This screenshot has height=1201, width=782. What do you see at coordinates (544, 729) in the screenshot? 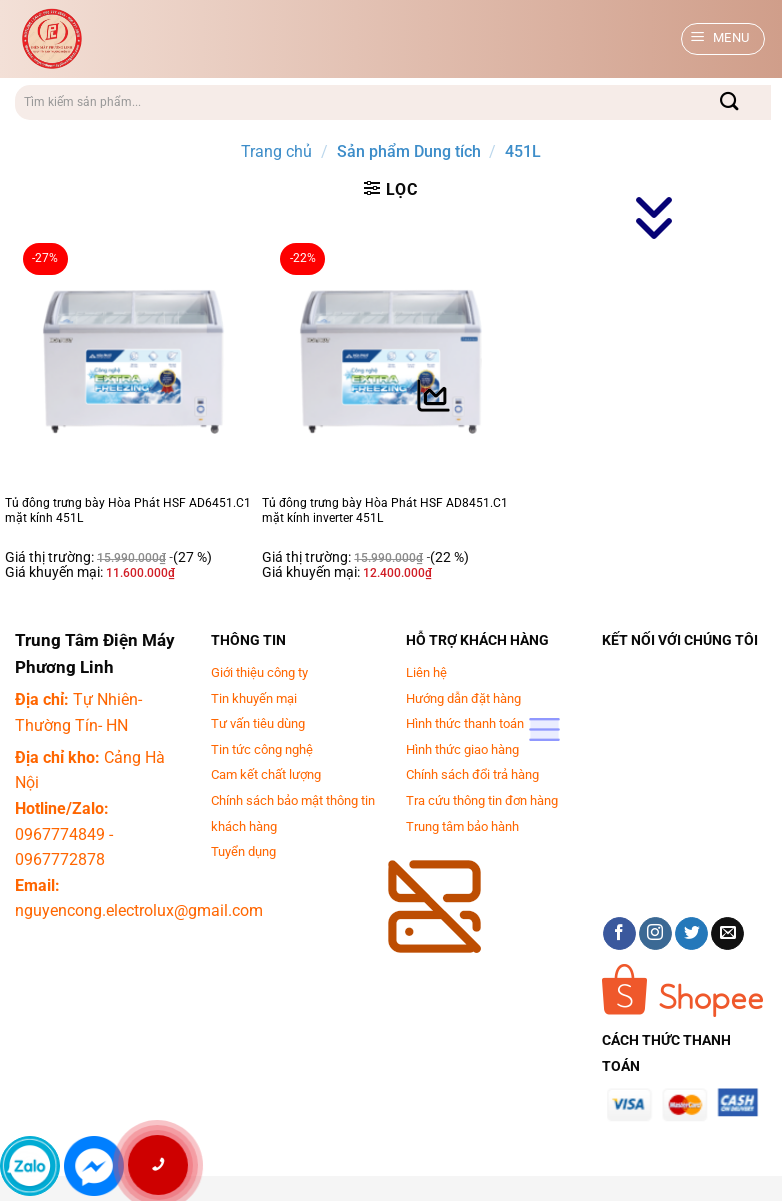
I see `view items in list format` at bounding box center [544, 729].